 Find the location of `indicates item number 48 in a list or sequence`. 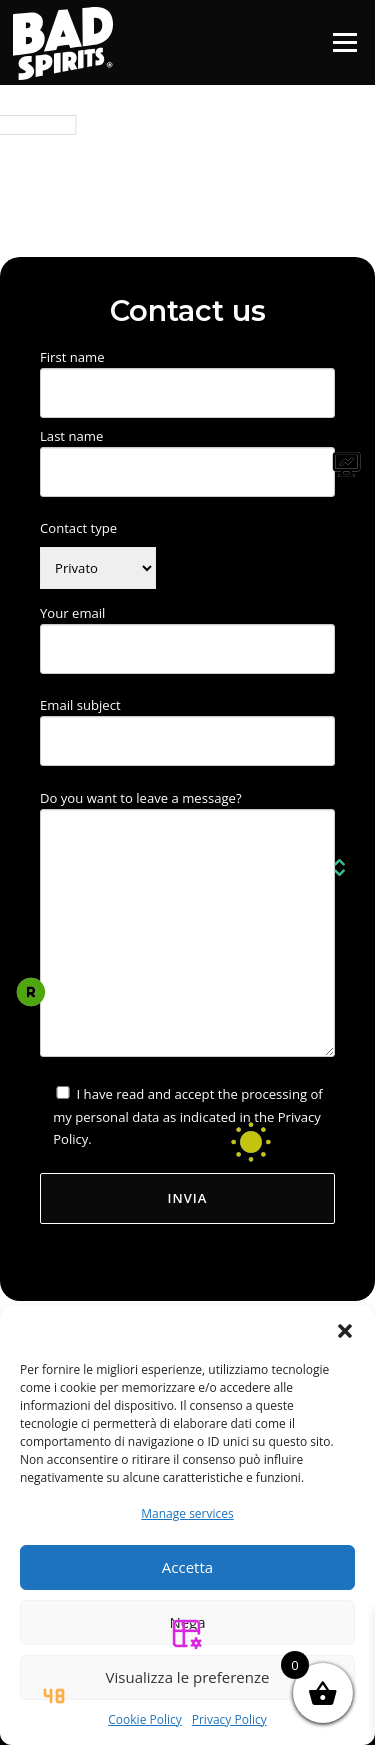

indicates item number 48 in a list or sequence is located at coordinates (54, 1696).